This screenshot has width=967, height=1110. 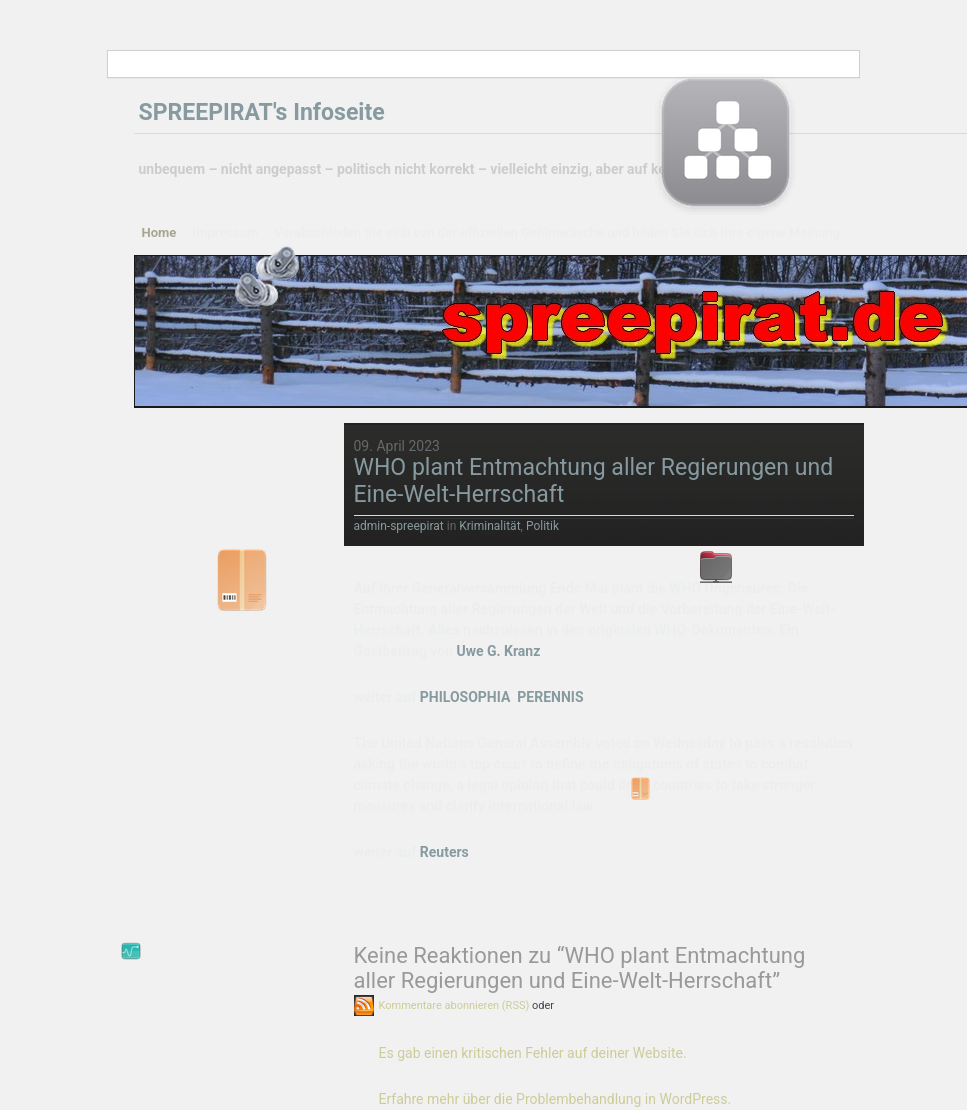 What do you see at coordinates (725, 144) in the screenshot?
I see `view connected devices hierarchy` at bounding box center [725, 144].